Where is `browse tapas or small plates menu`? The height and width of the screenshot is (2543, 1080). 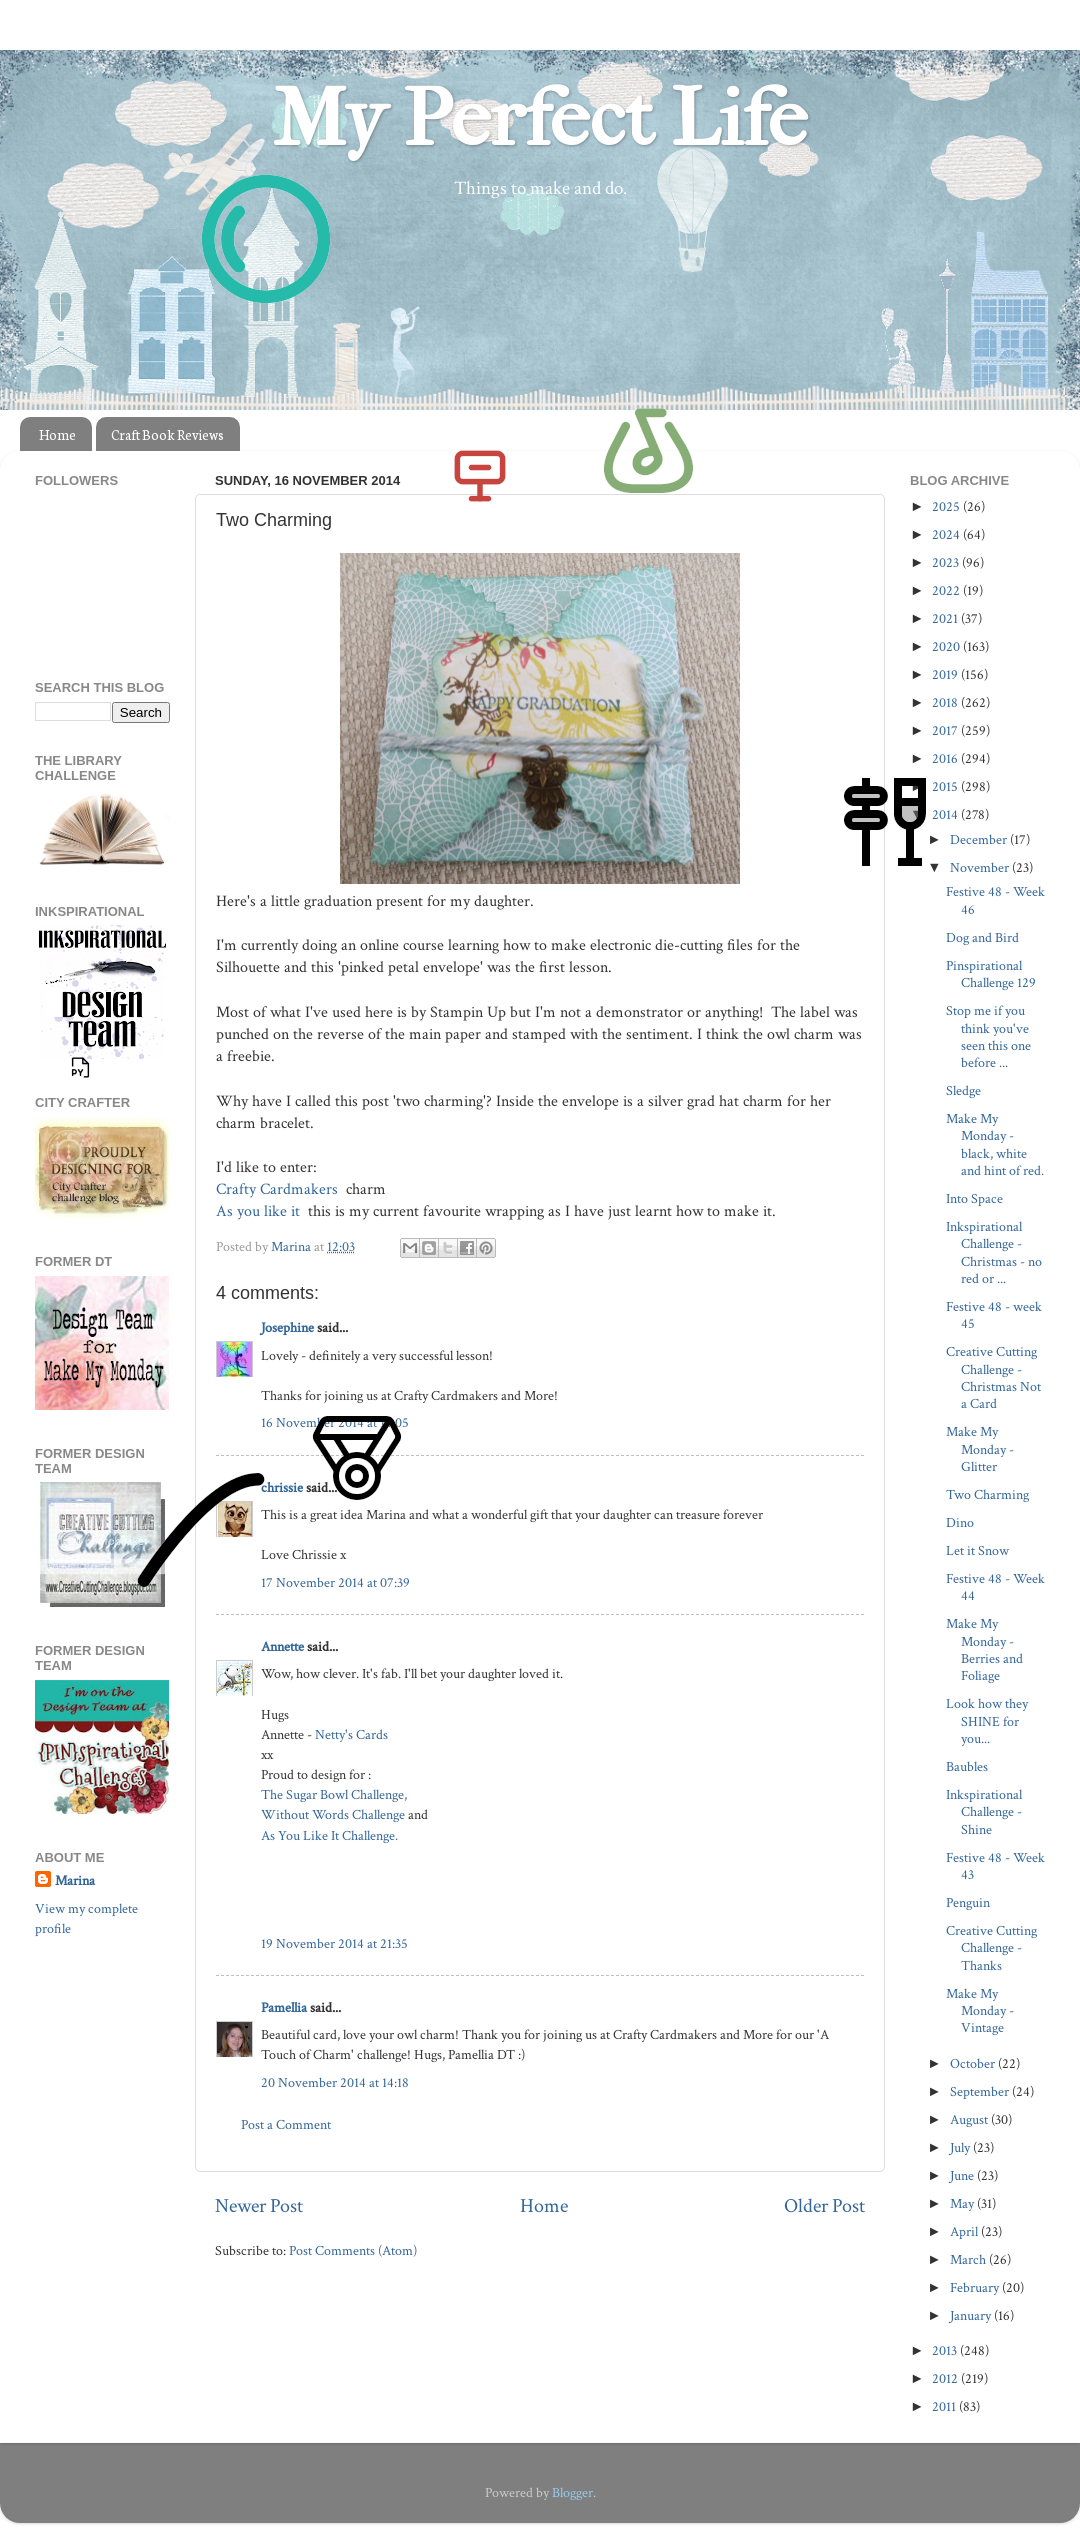
browse tapas or small plates menu is located at coordinates (886, 822).